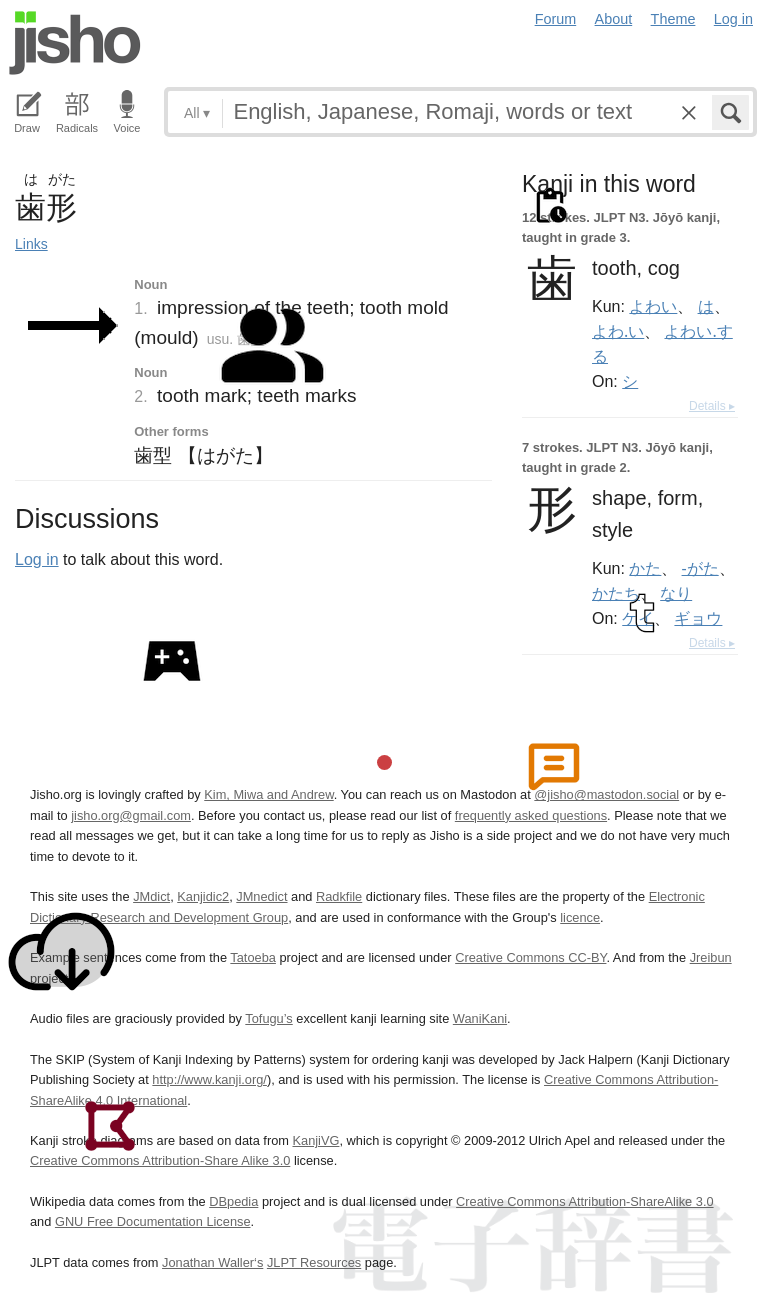 The height and width of the screenshot is (1293, 768). What do you see at coordinates (172, 661) in the screenshot?
I see `access gaming or esports features` at bounding box center [172, 661].